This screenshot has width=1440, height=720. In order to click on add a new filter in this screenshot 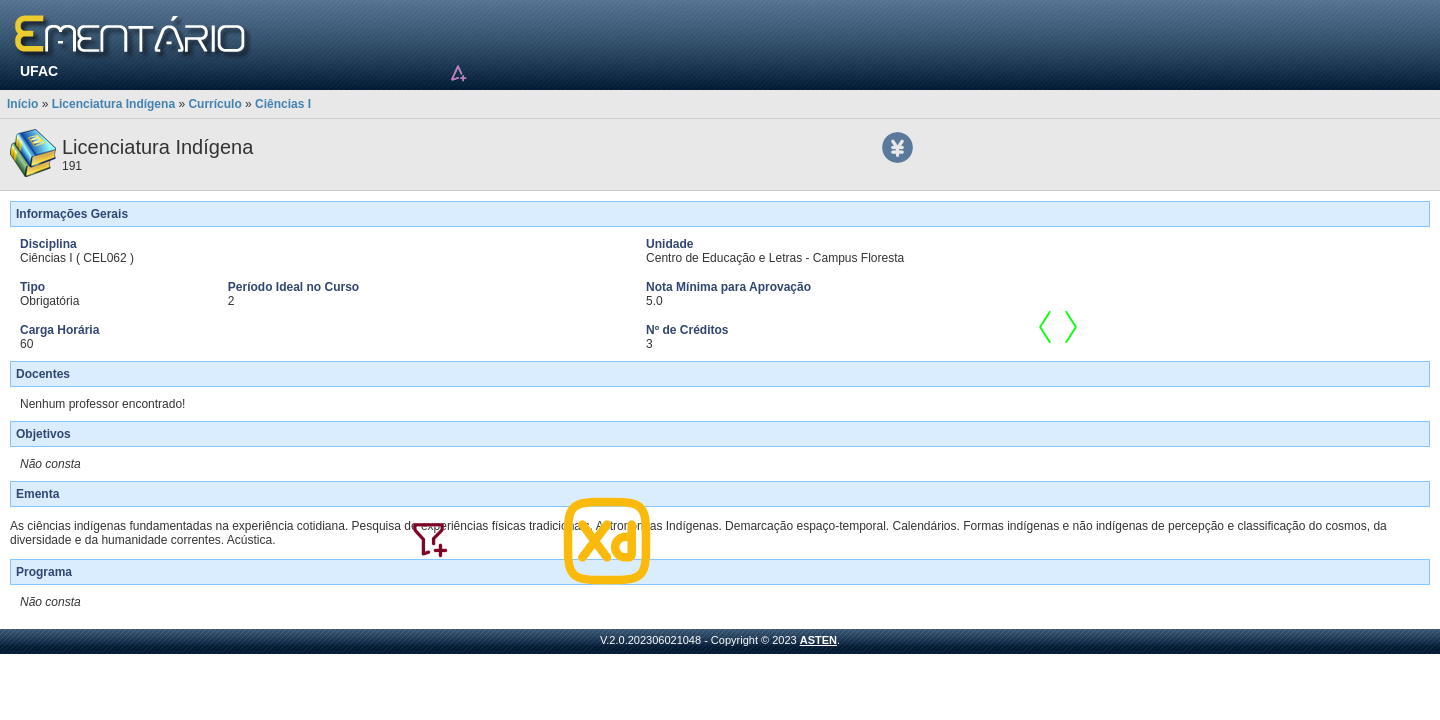, I will do `click(428, 538)`.